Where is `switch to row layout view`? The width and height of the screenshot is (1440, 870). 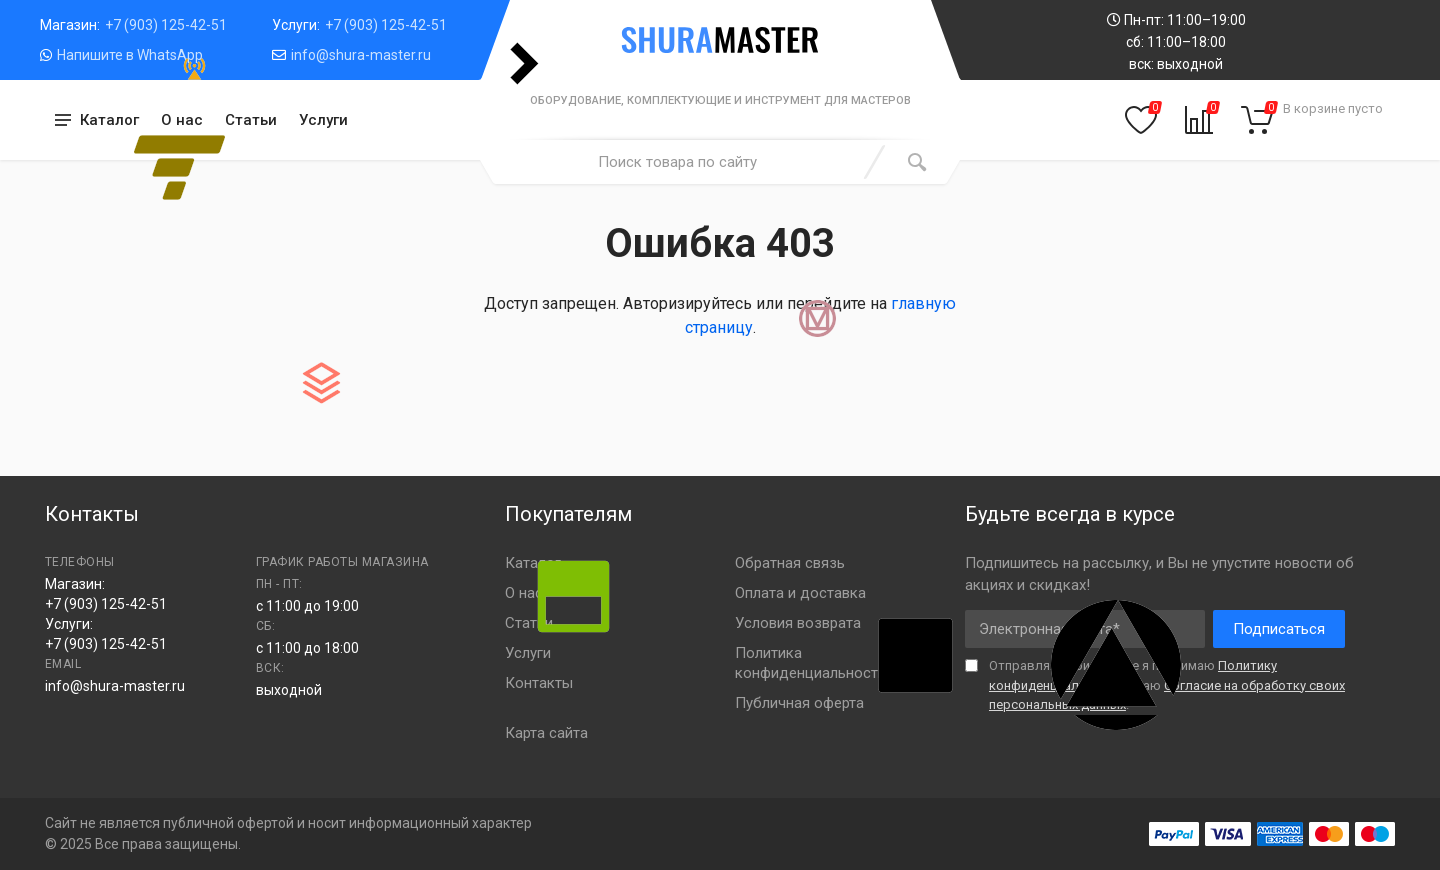
switch to row layout view is located at coordinates (573, 596).